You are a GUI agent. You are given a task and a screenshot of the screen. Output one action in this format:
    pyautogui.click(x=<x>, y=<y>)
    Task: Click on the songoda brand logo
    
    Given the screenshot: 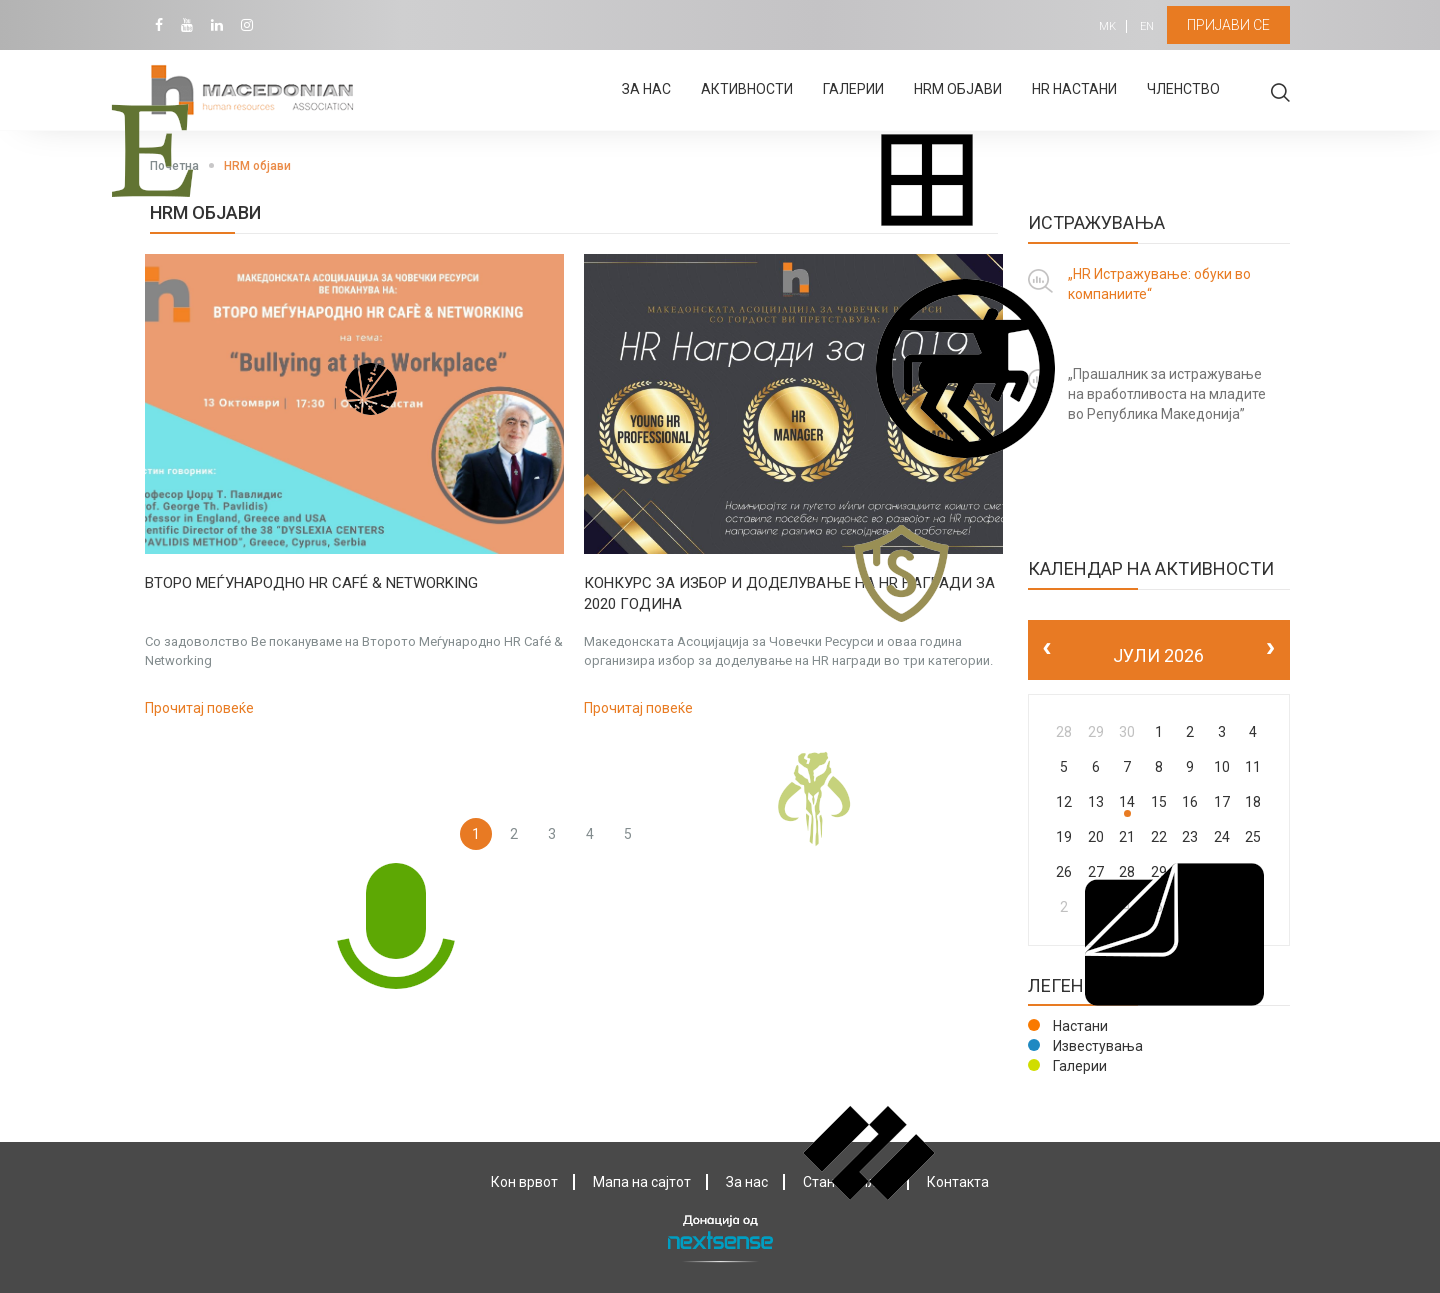 What is the action you would take?
    pyautogui.click(x=901, y=573)
    